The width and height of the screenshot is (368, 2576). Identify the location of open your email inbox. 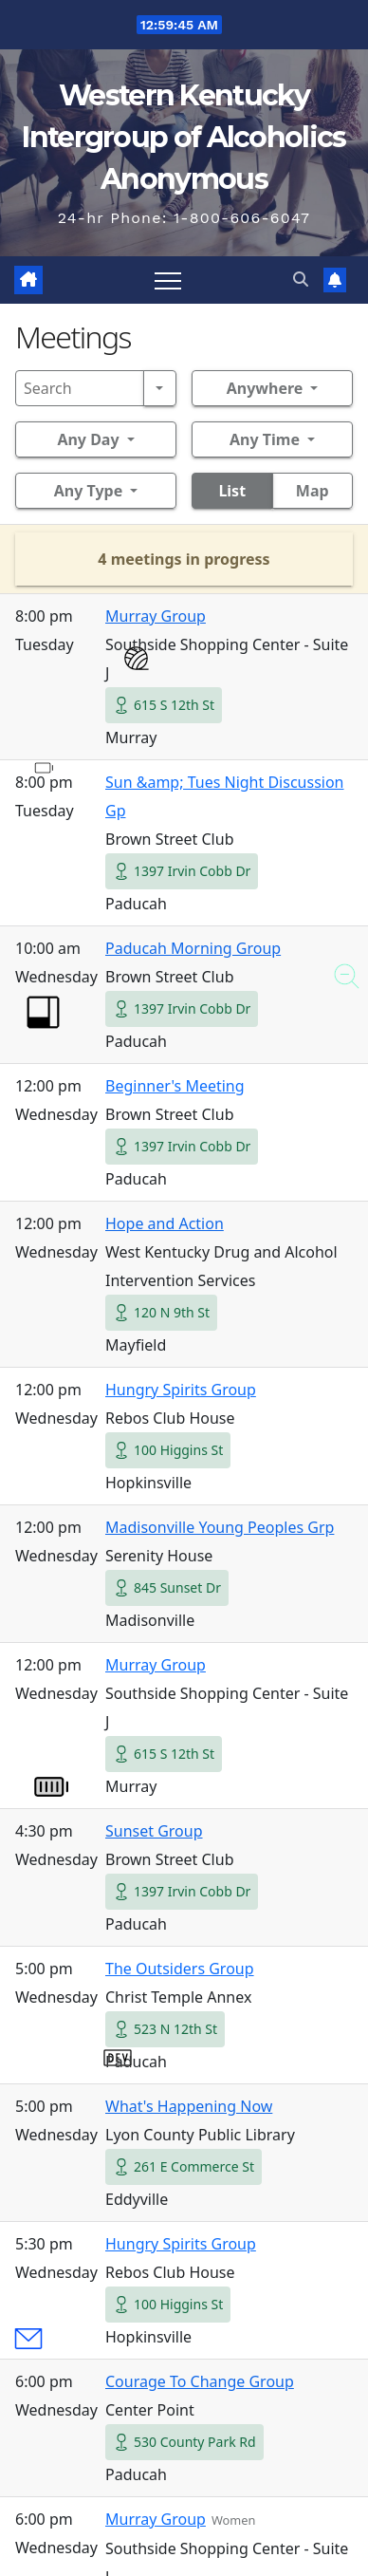
(28, 2339).